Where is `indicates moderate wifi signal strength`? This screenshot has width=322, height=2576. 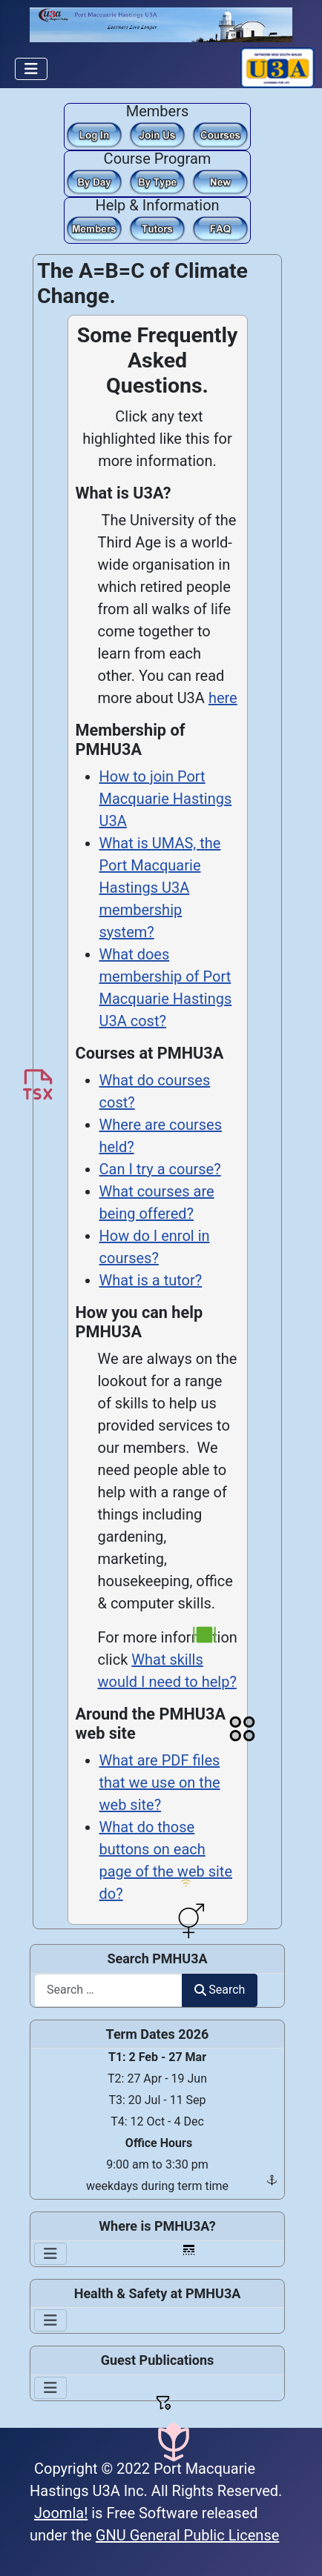 indicates moderate wifi signal strength is located at coordinates (185, 1881).